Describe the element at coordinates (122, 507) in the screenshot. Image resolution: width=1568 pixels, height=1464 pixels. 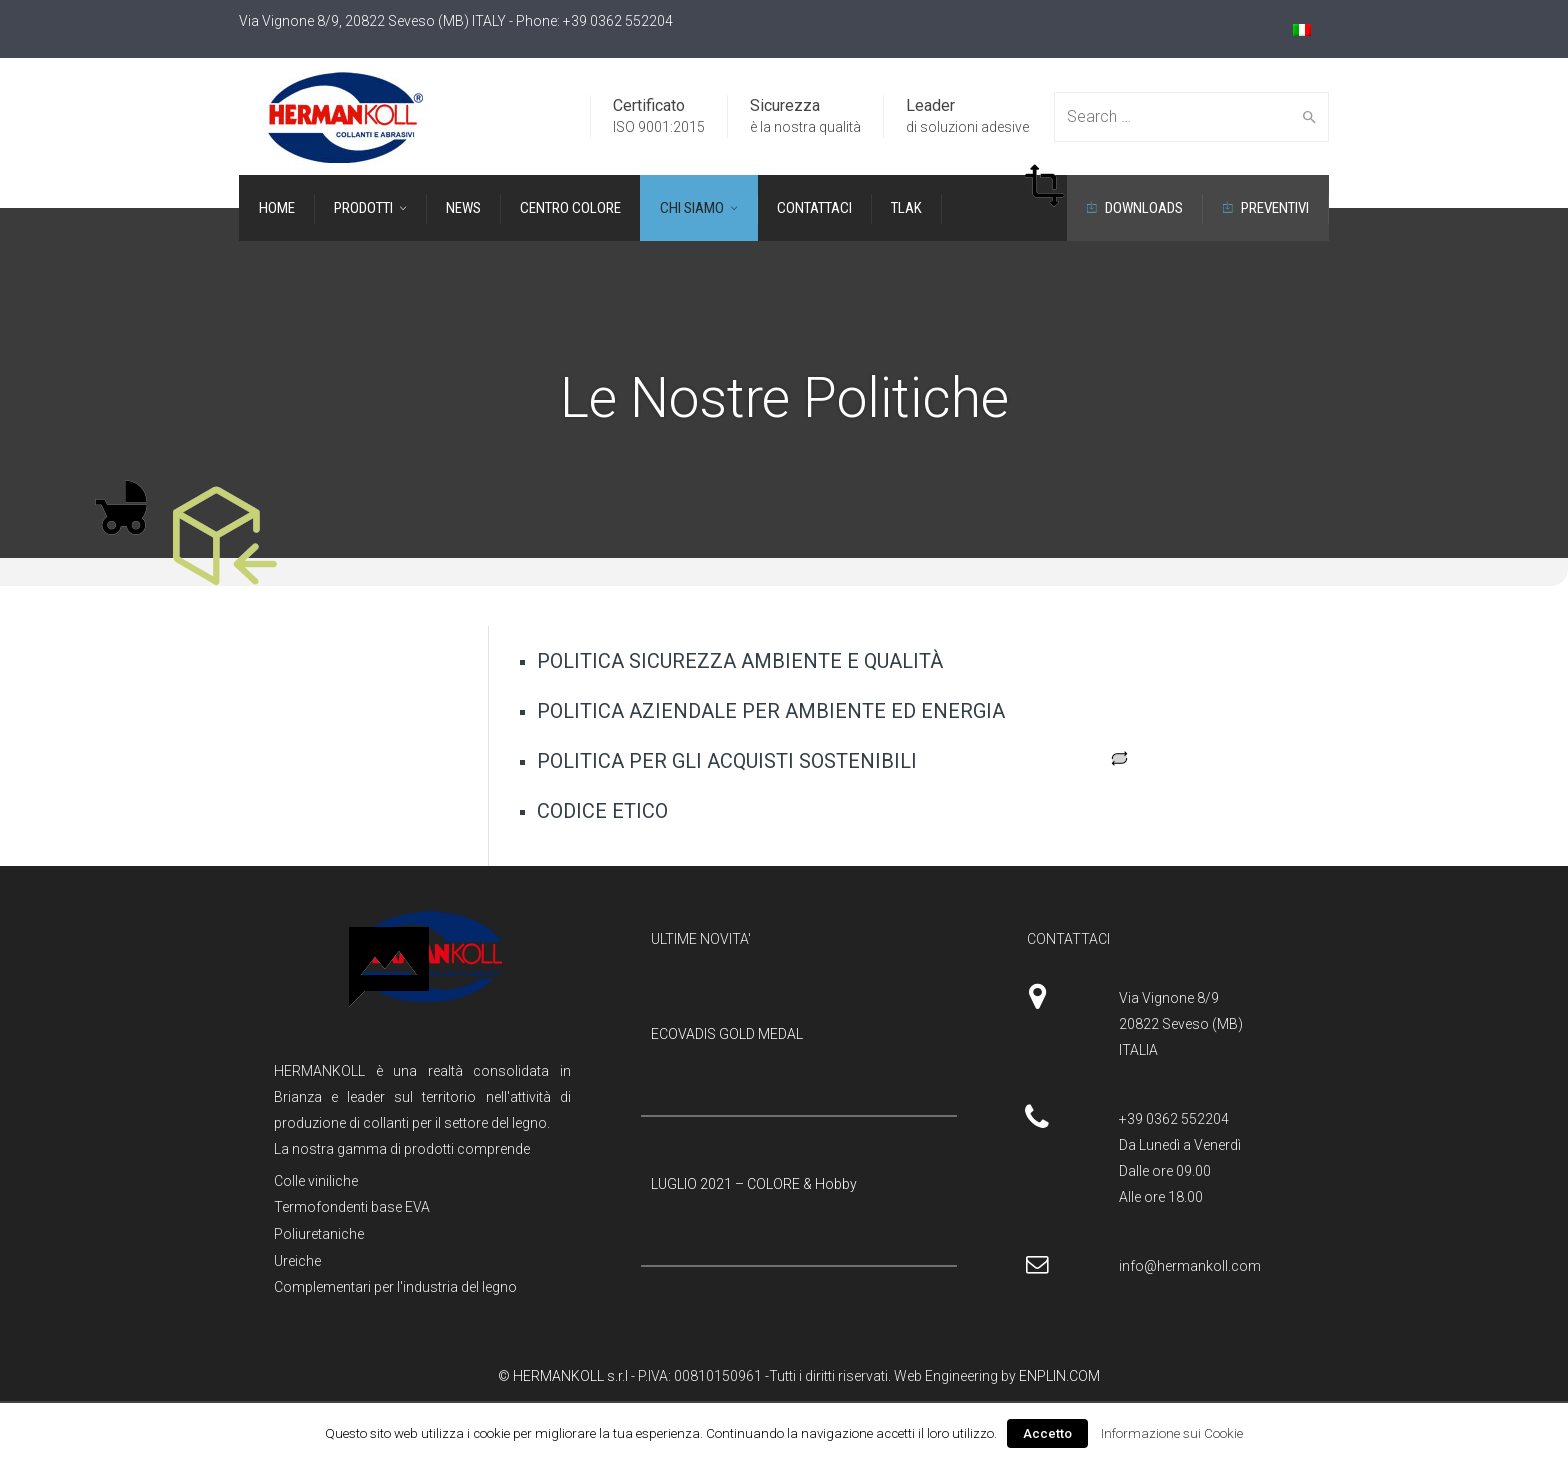
I see `indicates a child-friendly or family-friendly location` at that location.